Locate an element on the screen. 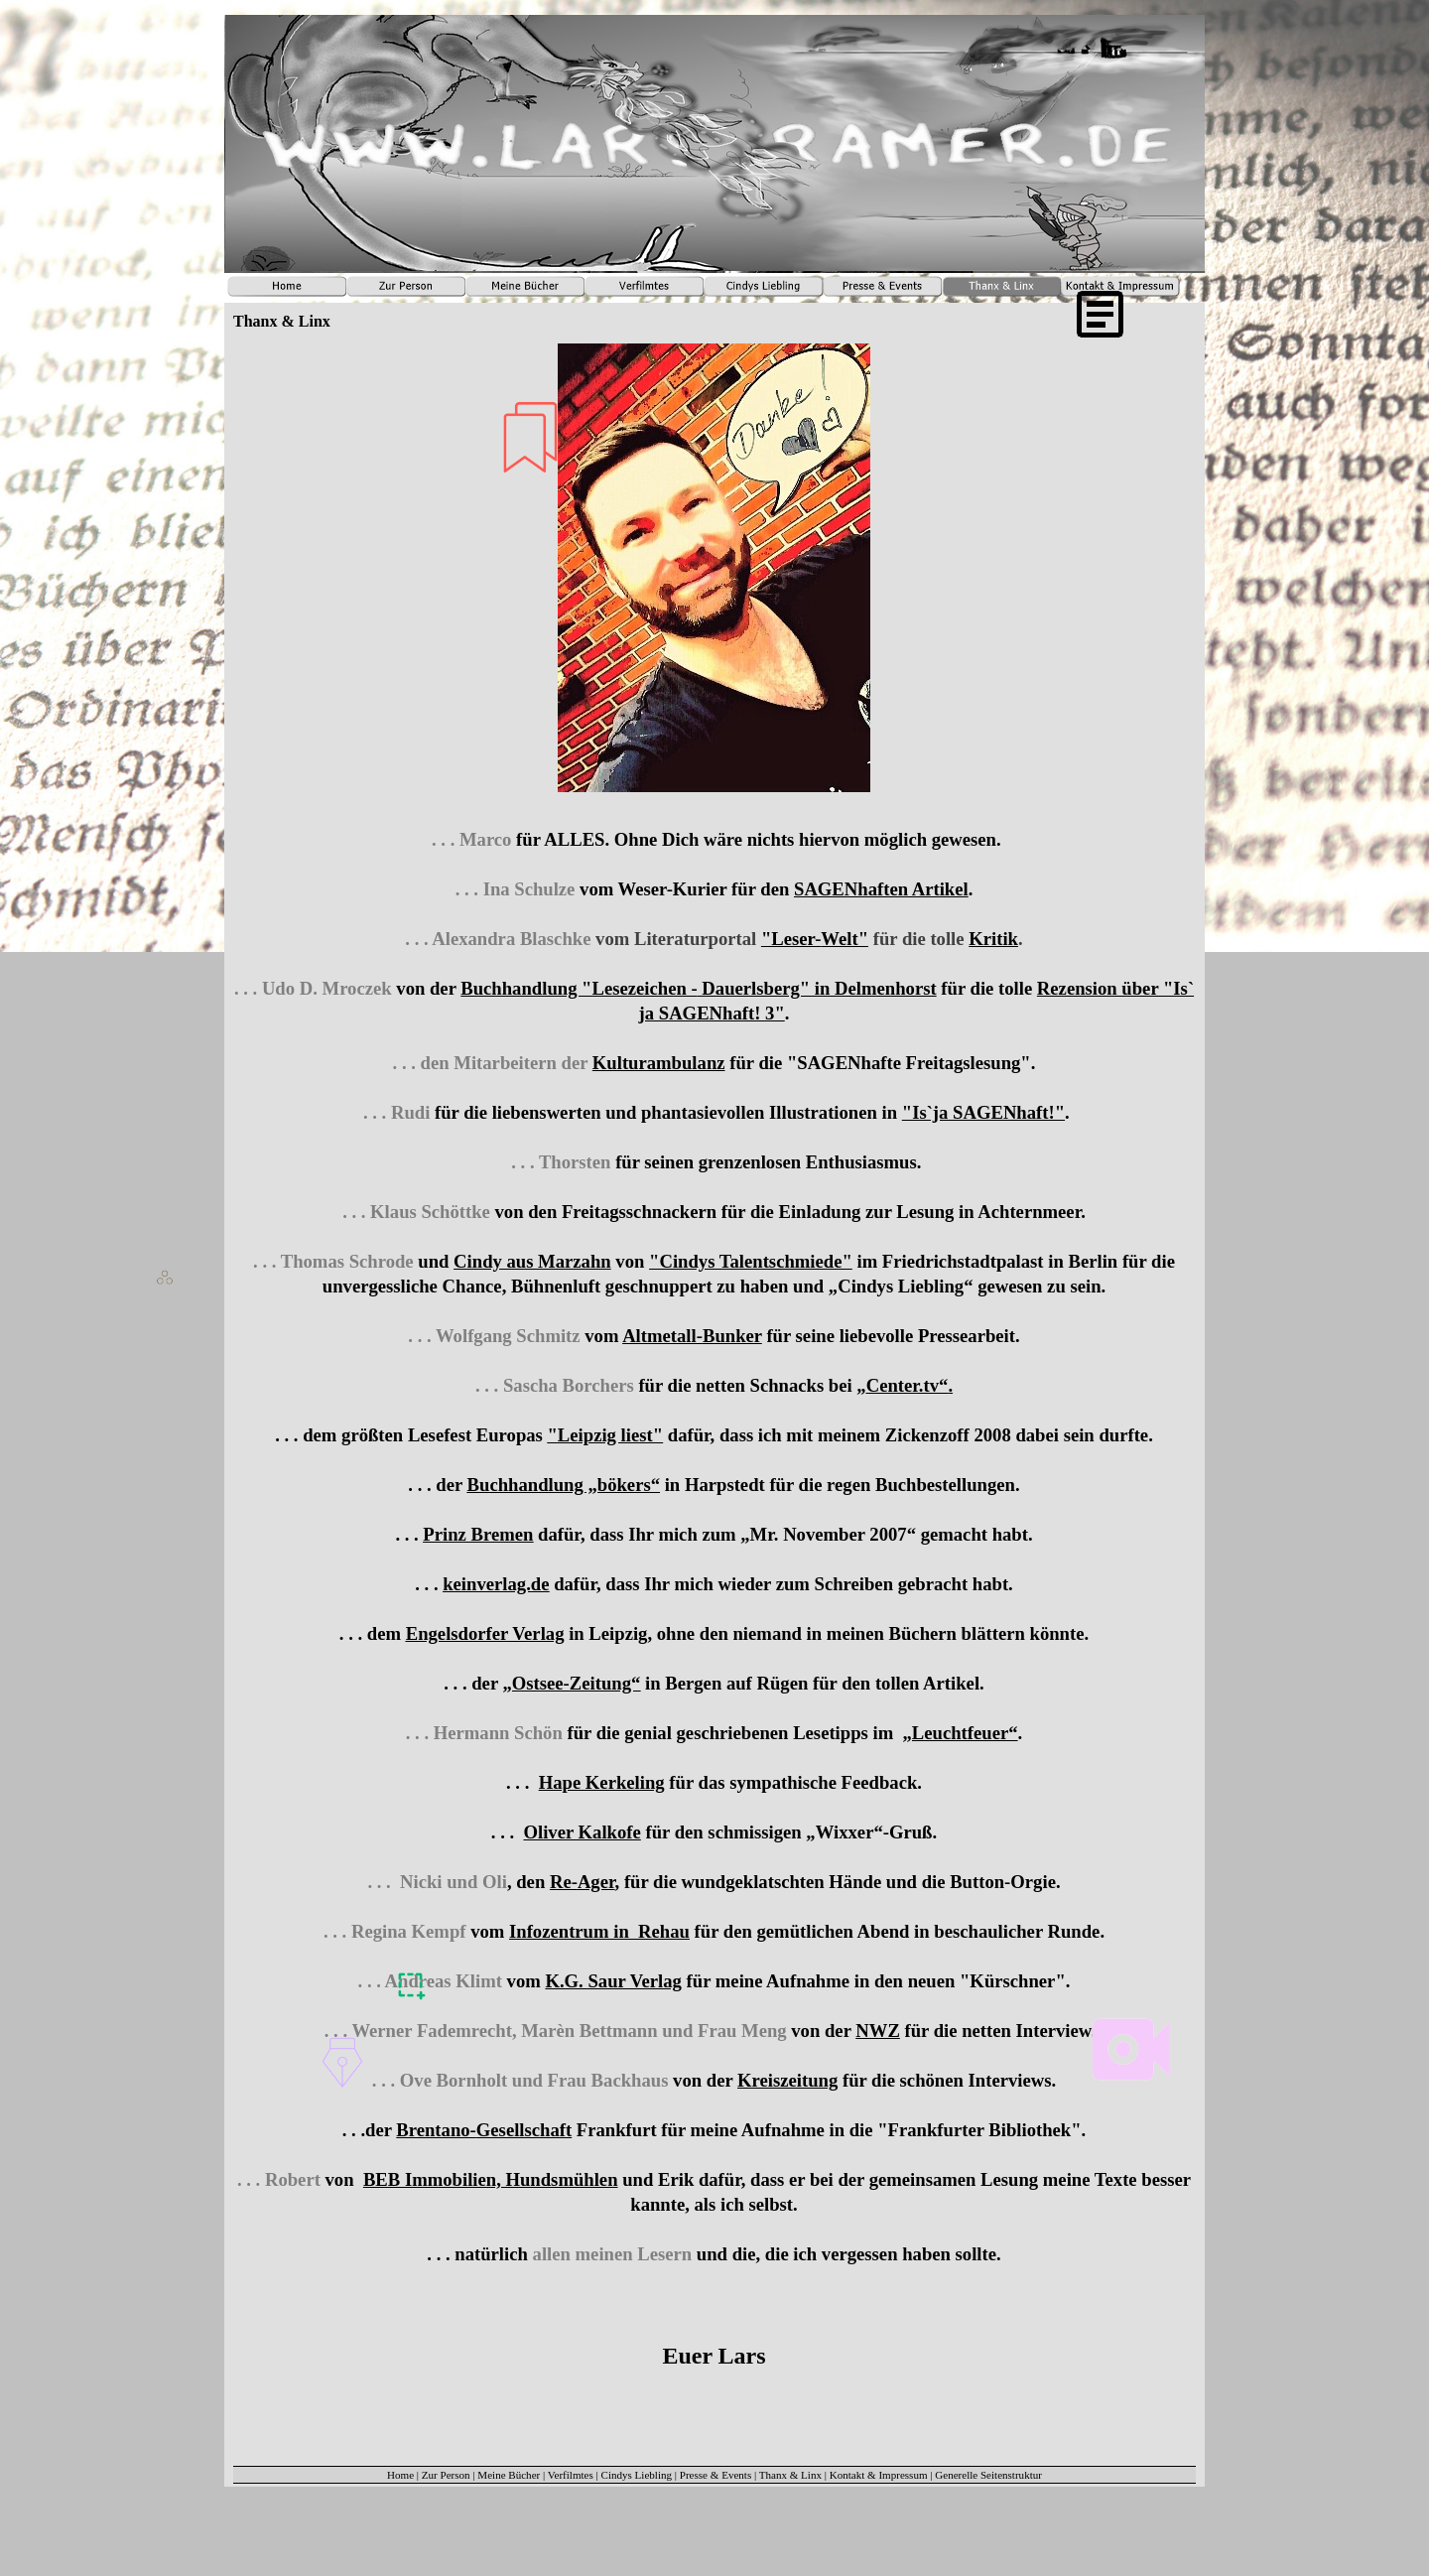 This screenshot has height=2576, width=1429. access drawing or illustration tools is located at coordinates (342, 2061).